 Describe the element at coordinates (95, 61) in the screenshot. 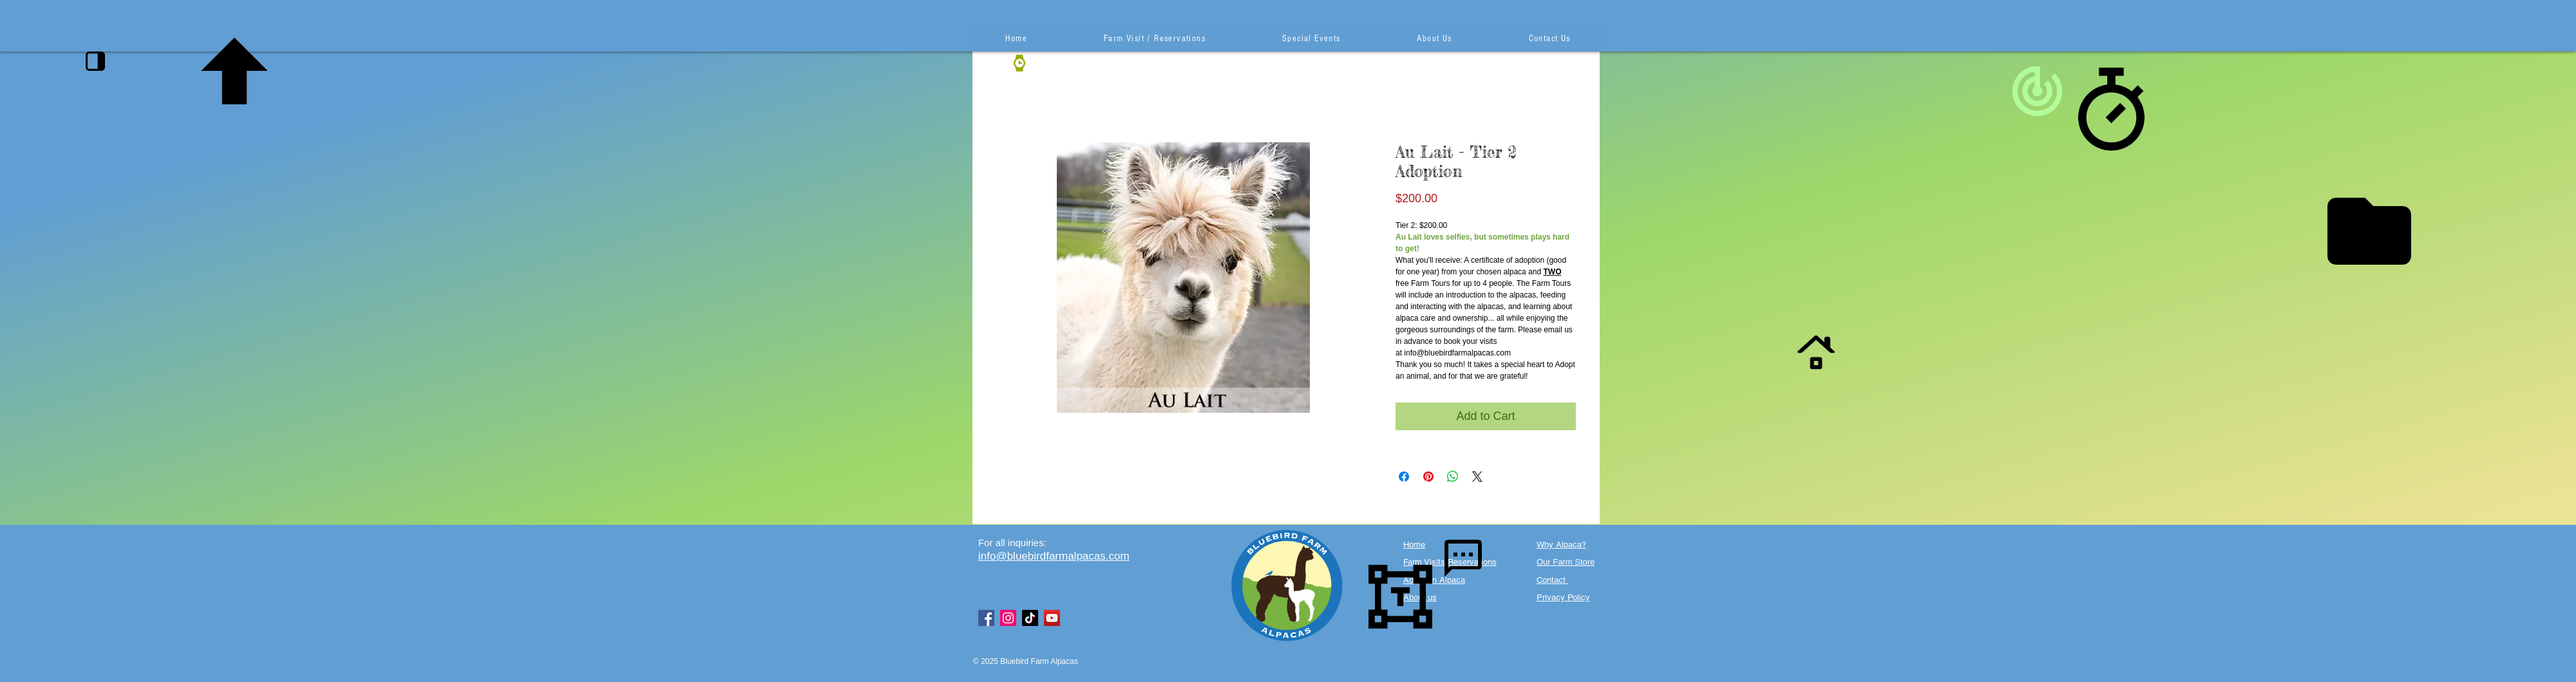

I see `toggle right sidebar panel` at that location.